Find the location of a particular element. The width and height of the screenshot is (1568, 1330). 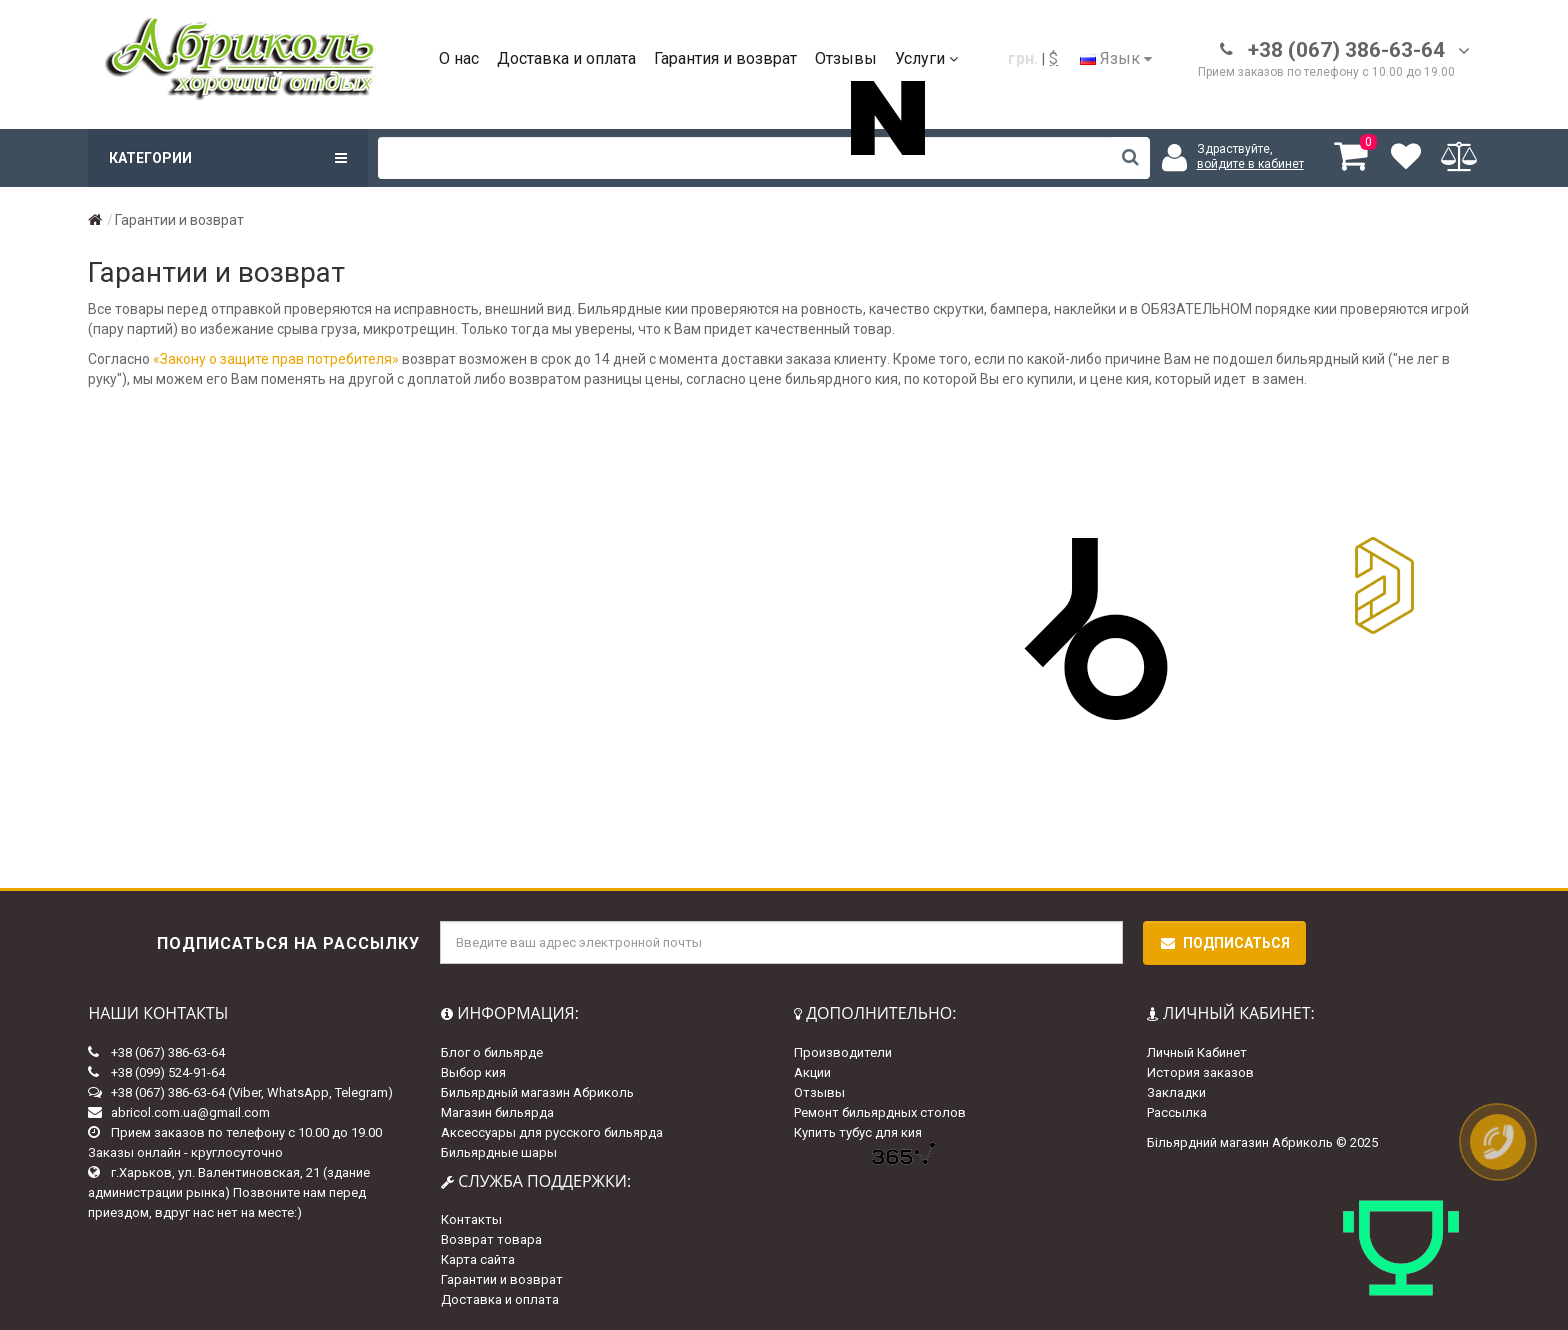

view achievements or awards is located at coordinates (1401, 1248).